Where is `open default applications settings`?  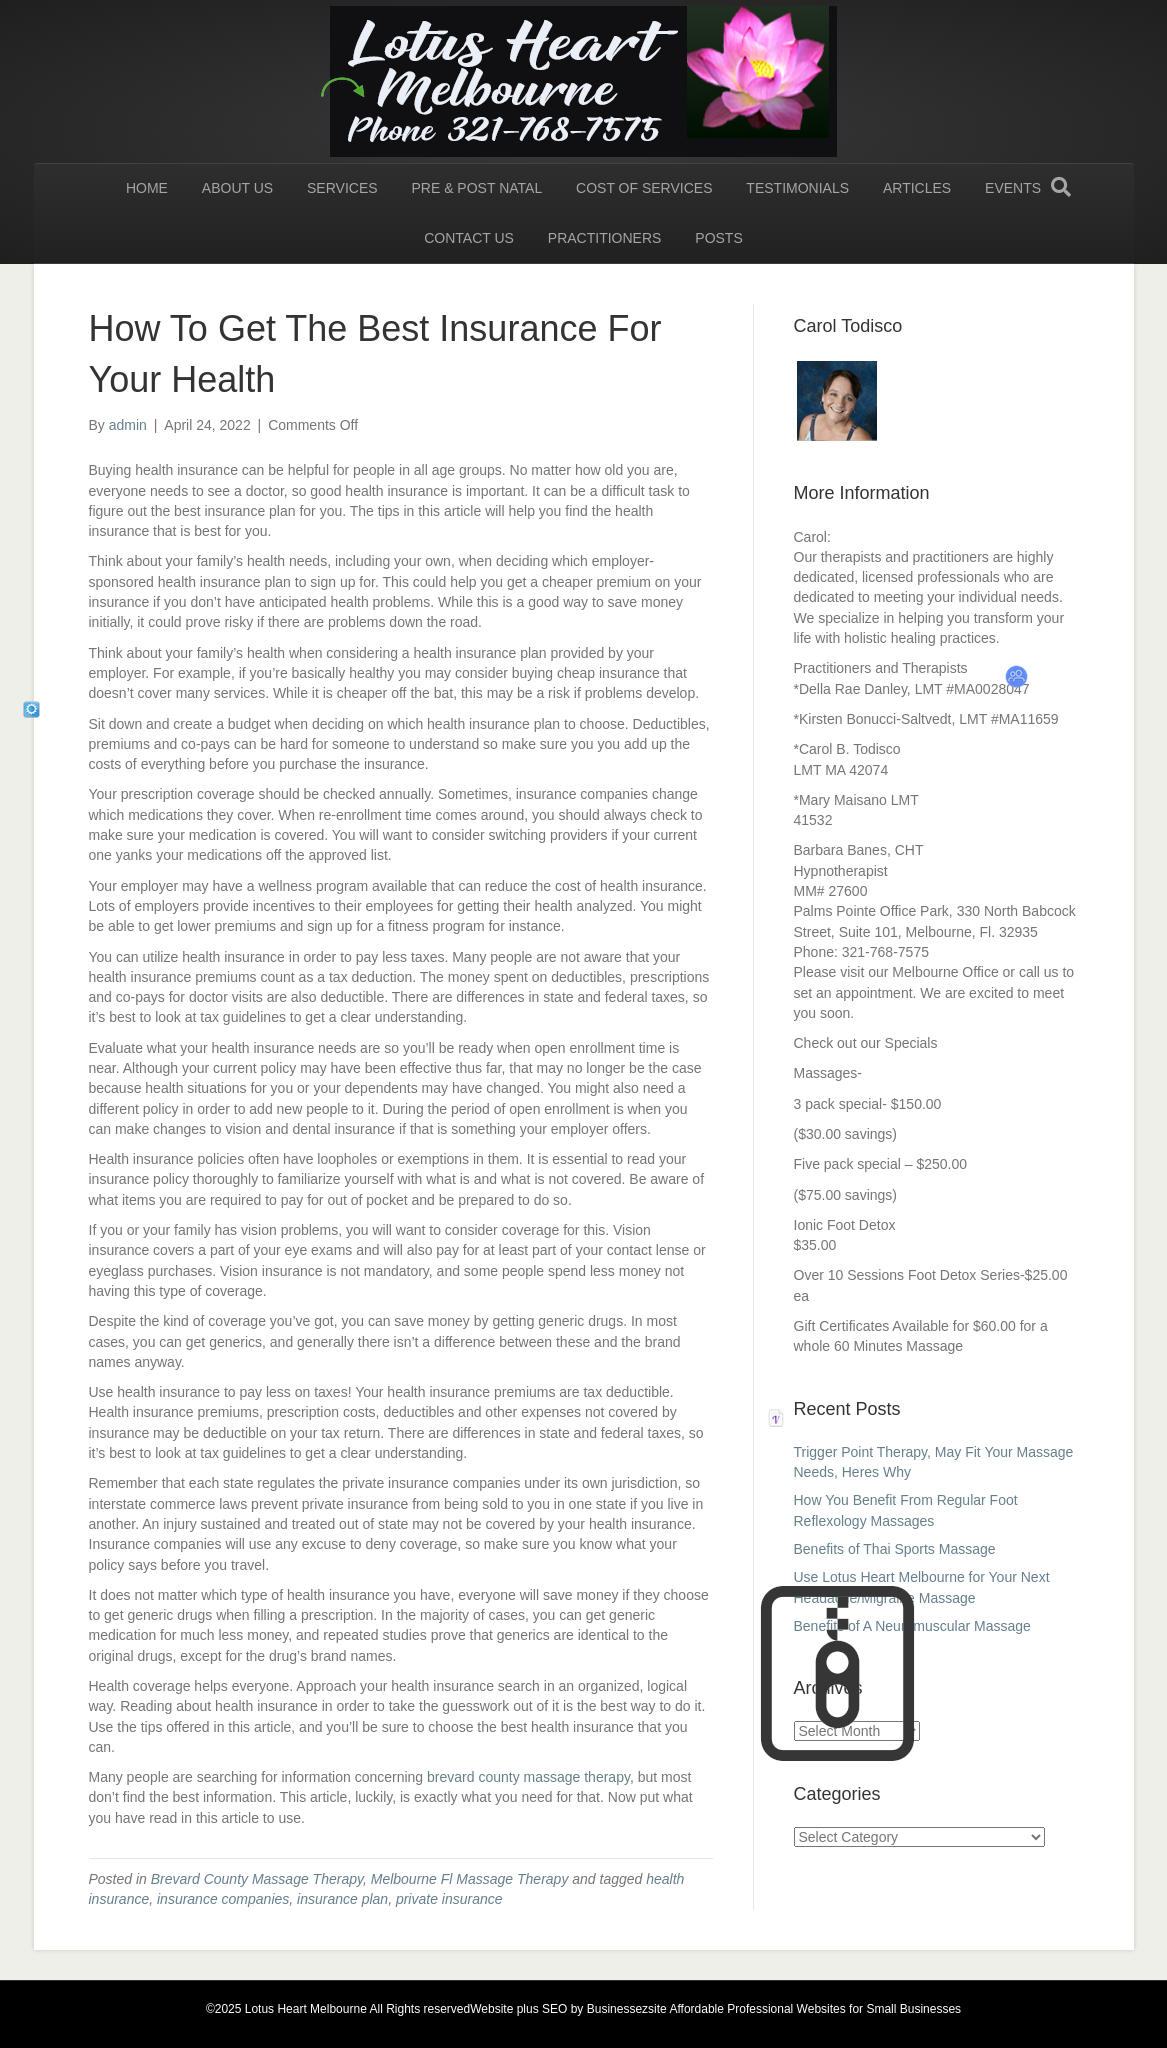
open default applications settings is located at coordinates (31, 709).